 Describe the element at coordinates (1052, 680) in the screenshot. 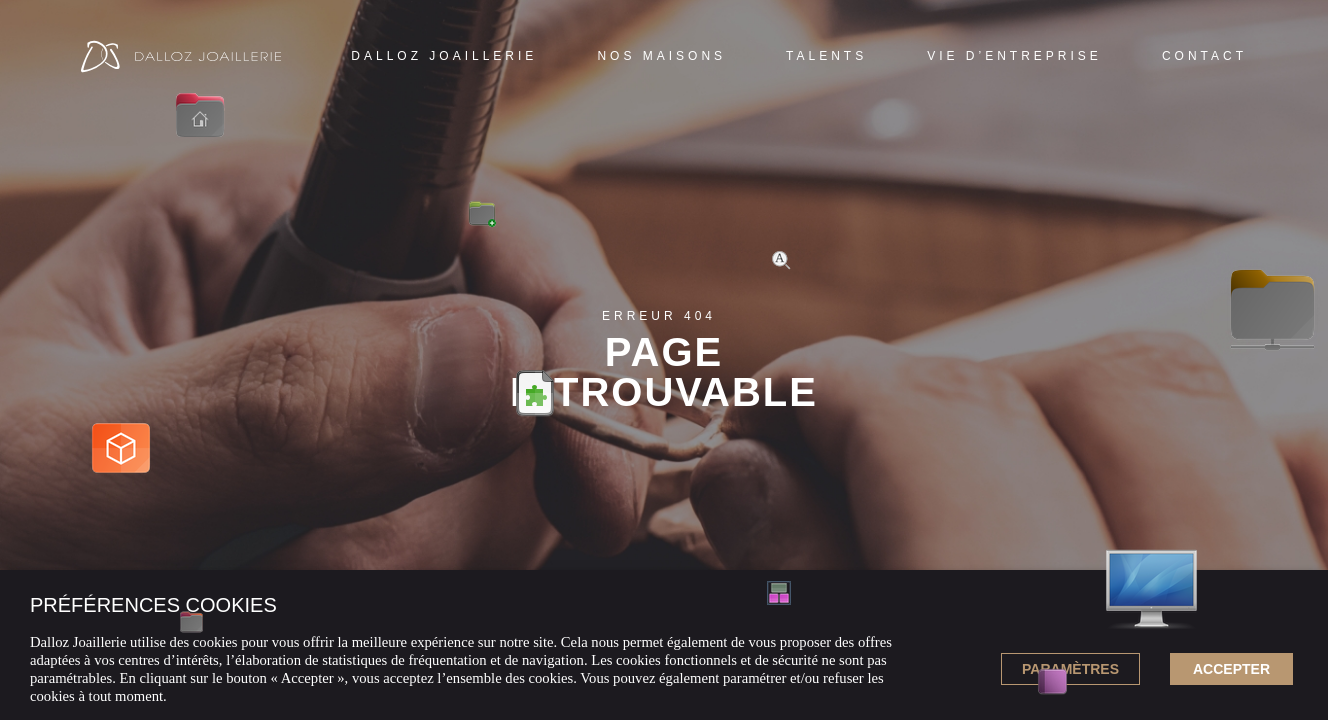

I see `access the desktop folder` at that location.